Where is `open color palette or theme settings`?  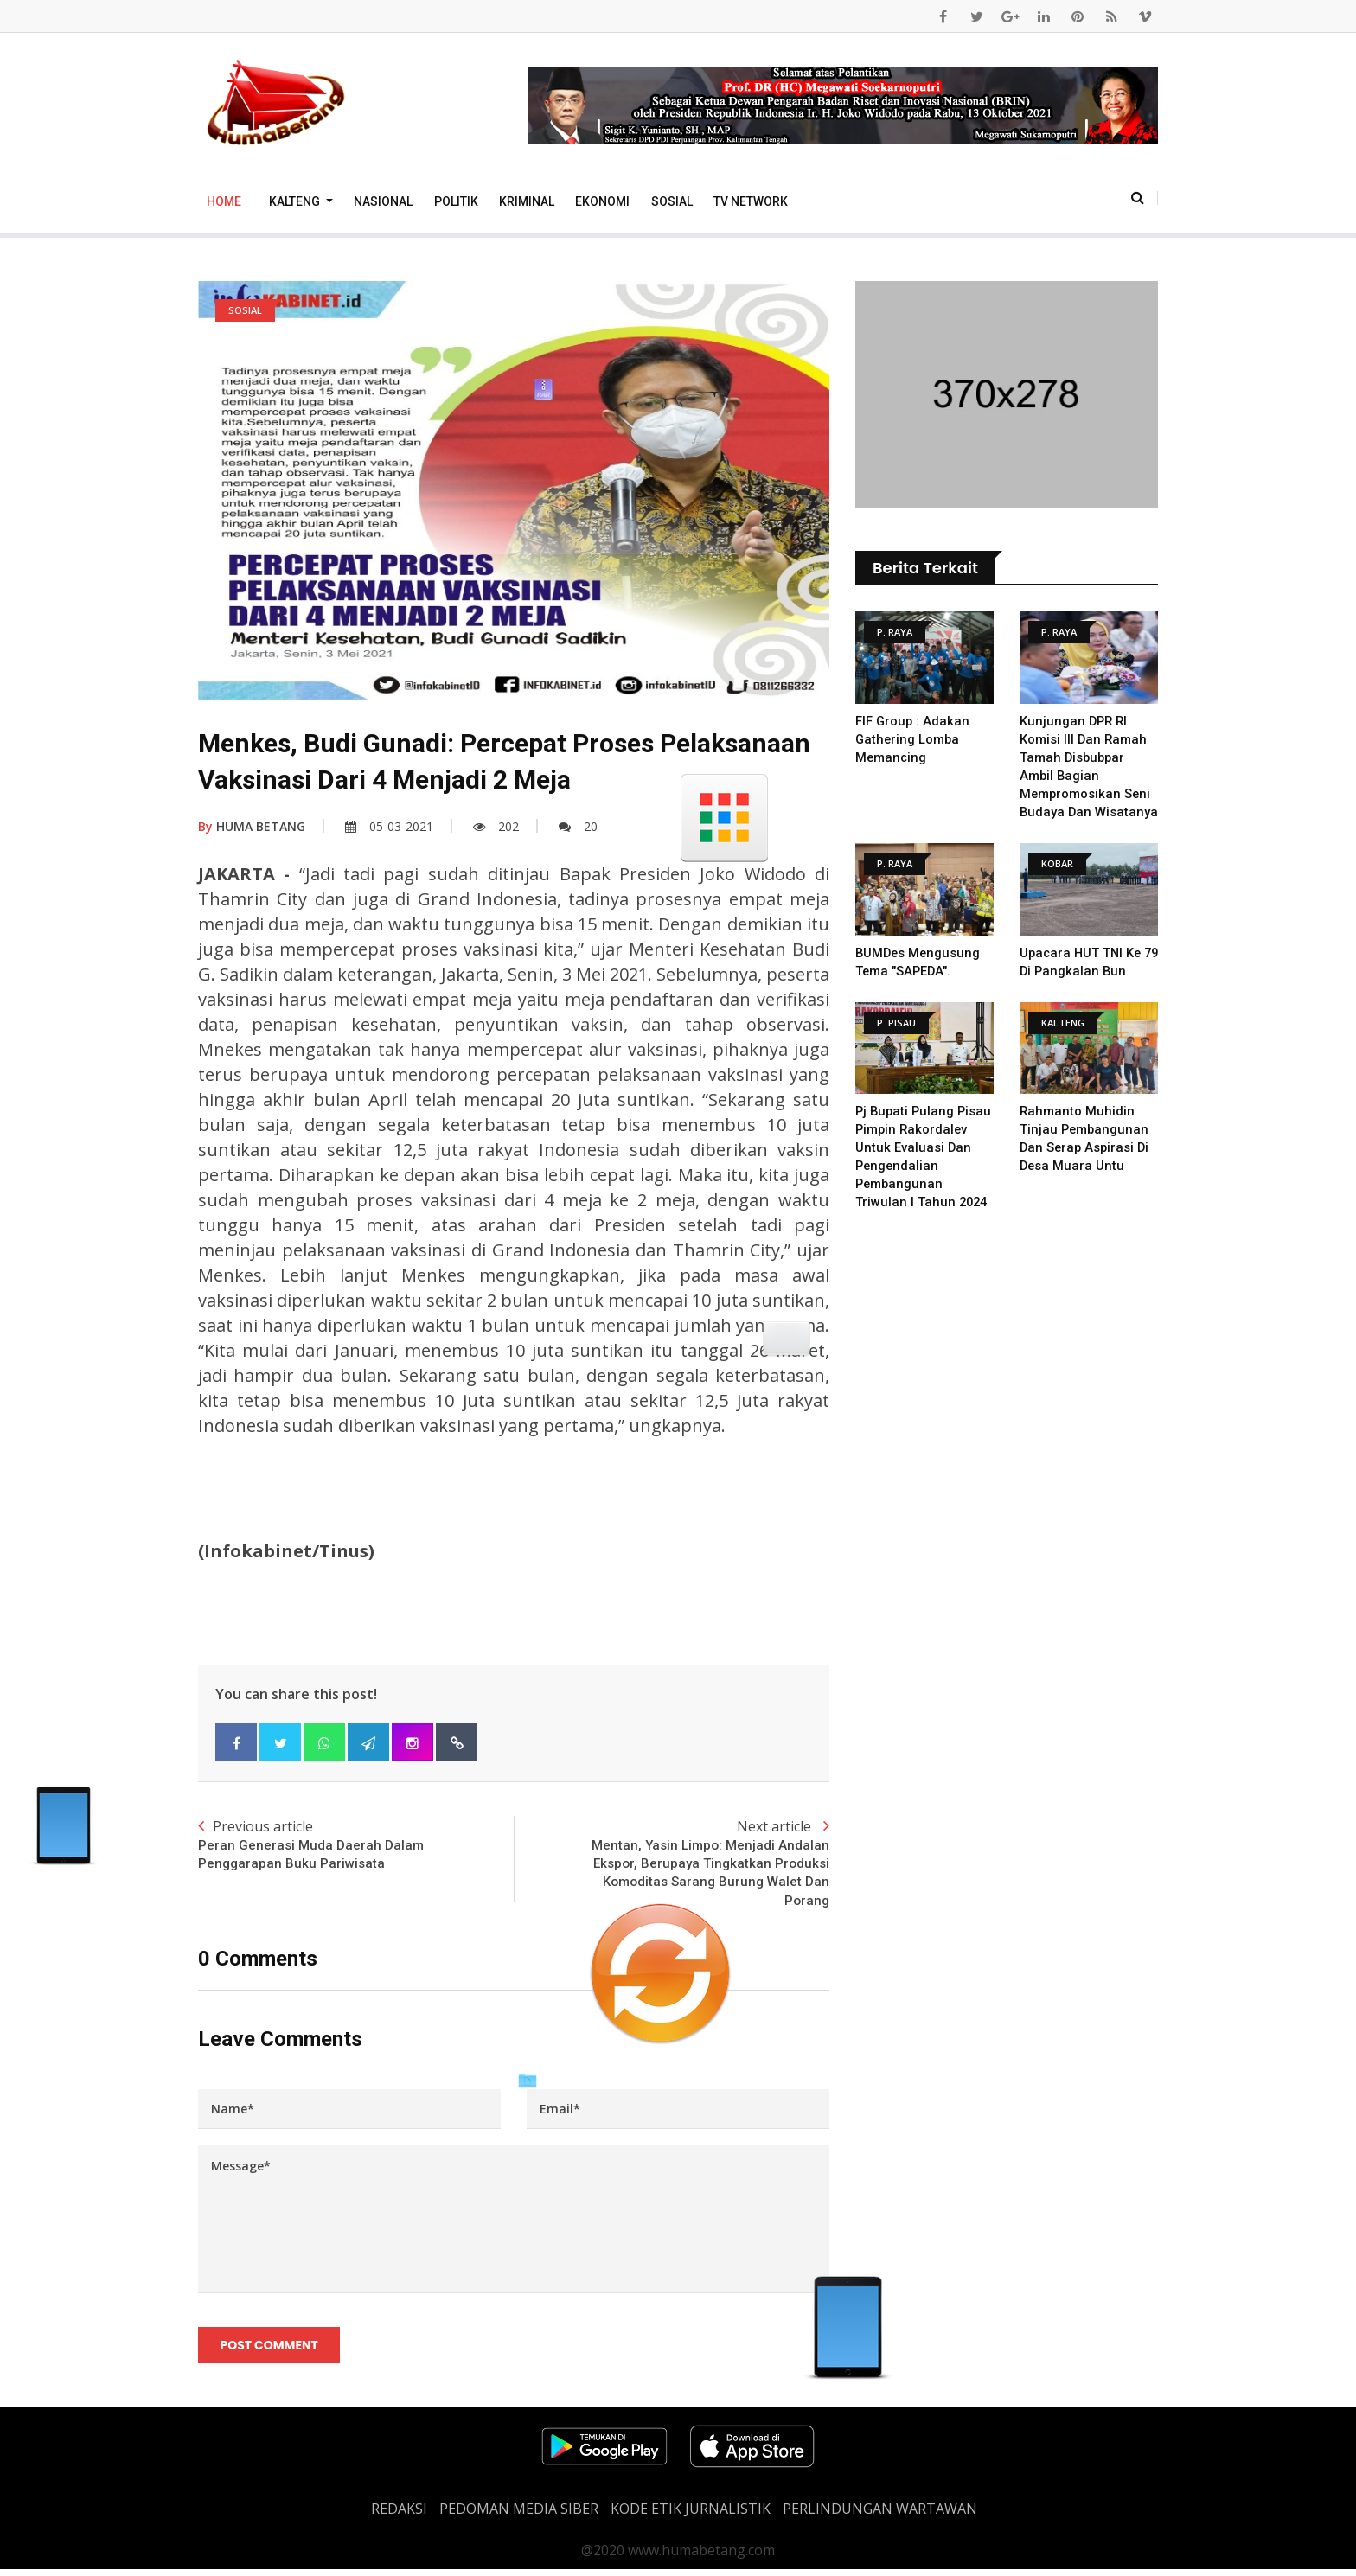
open color palette or theme settings is located at coordinates (724, 817).